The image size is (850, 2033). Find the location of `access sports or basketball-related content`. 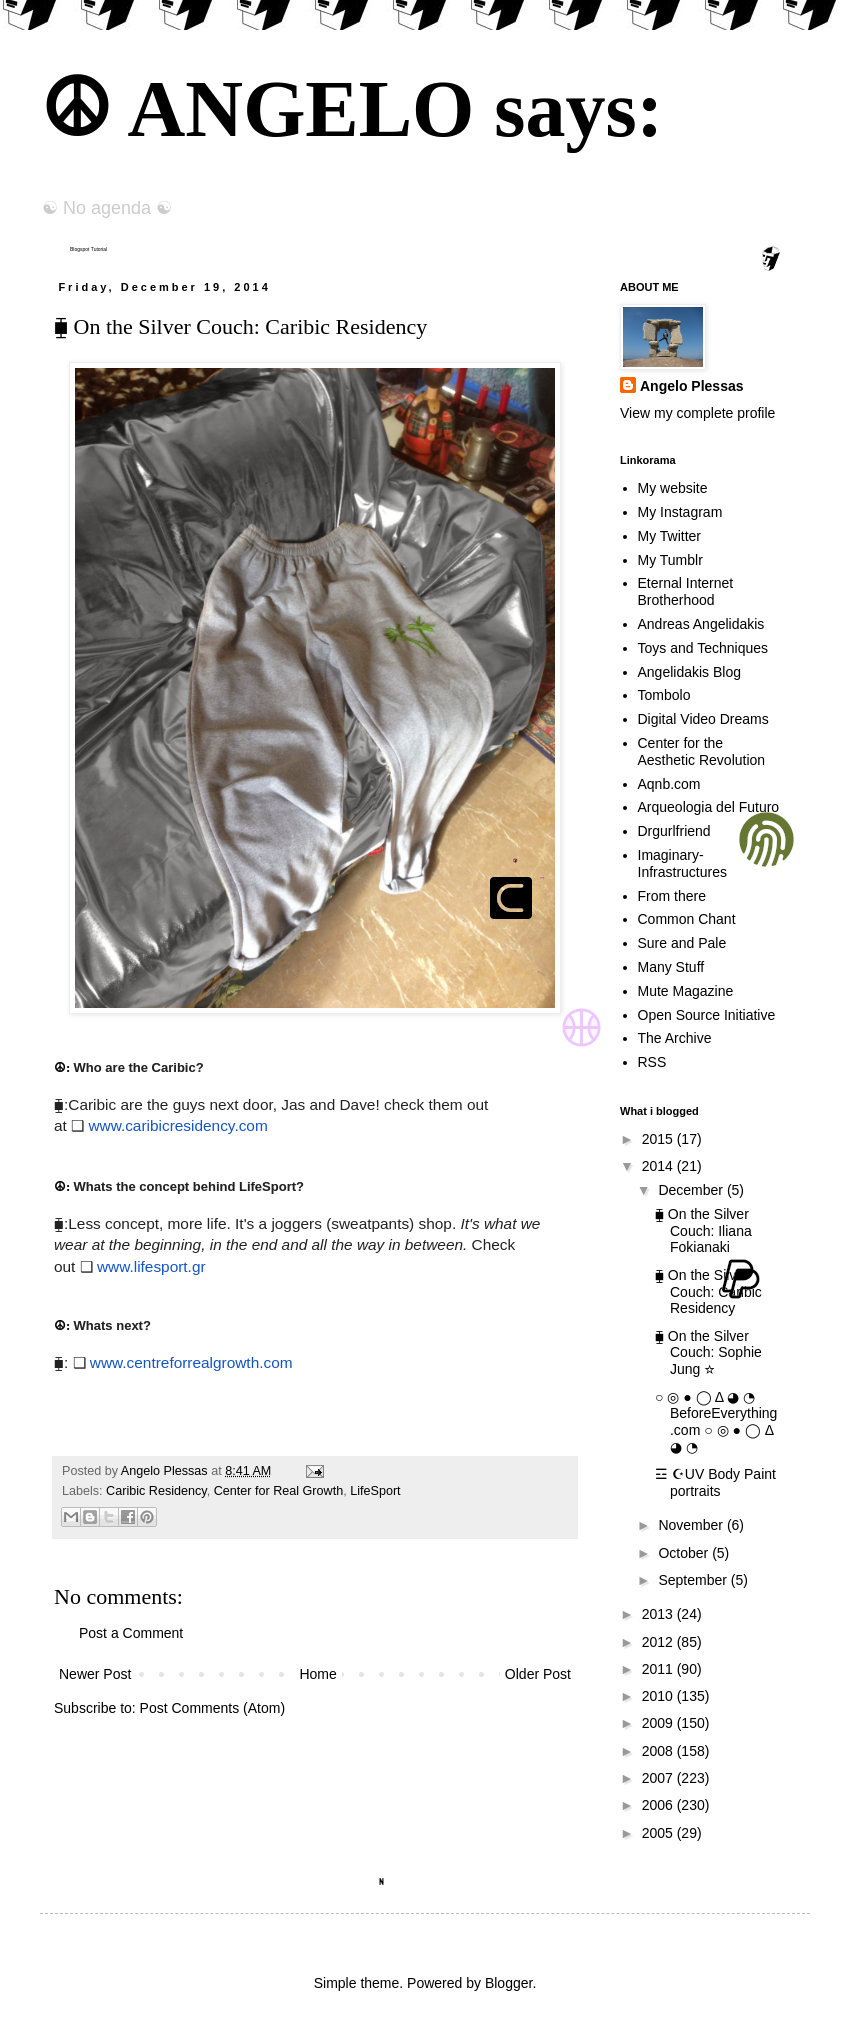

access sports or basketball-related content is located at coordinates (581, 1027).